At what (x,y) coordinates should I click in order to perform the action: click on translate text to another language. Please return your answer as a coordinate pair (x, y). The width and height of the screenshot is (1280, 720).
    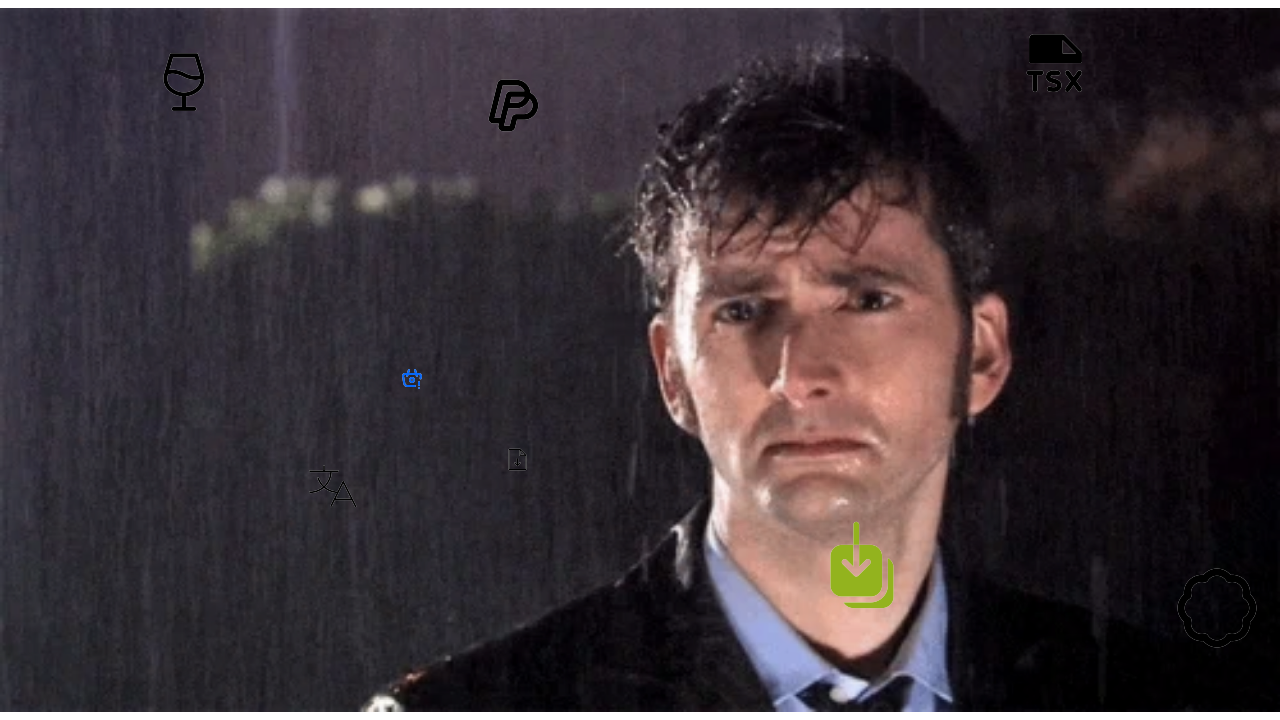
    Looking at the image, I should click on (331, 487).